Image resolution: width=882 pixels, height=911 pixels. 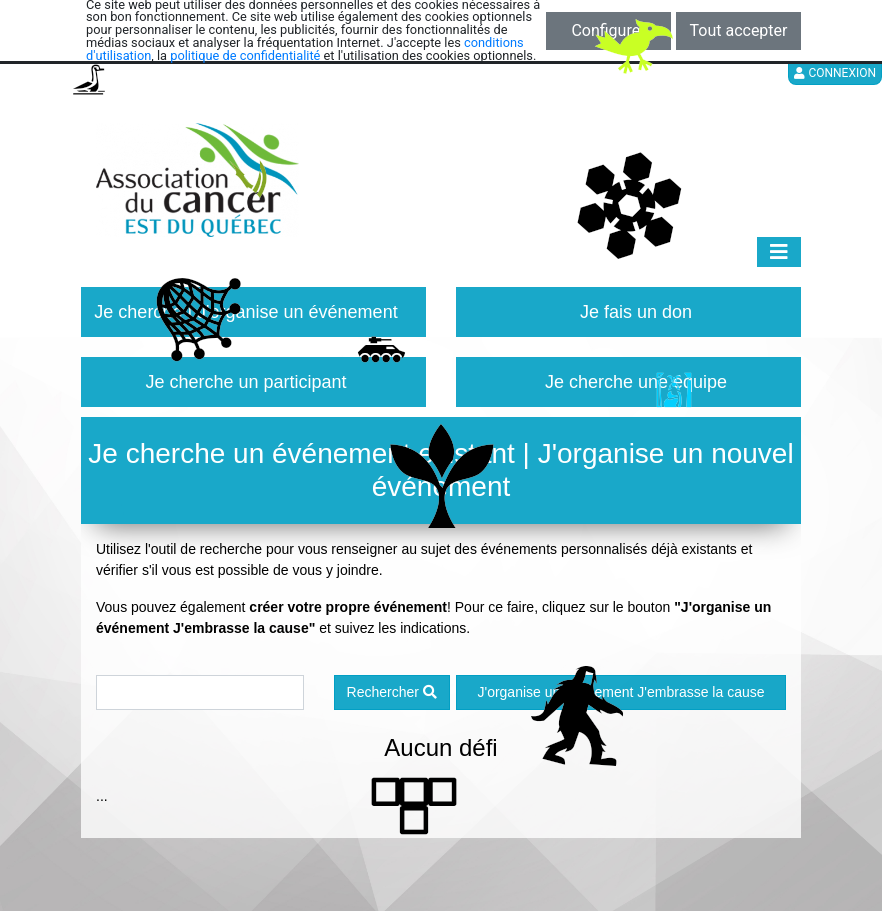 What do you see at coordinates (381, 349) in the screenshot?
I see `armored personnel carrier unit in a strategy game` at bounding box center [381, 349].